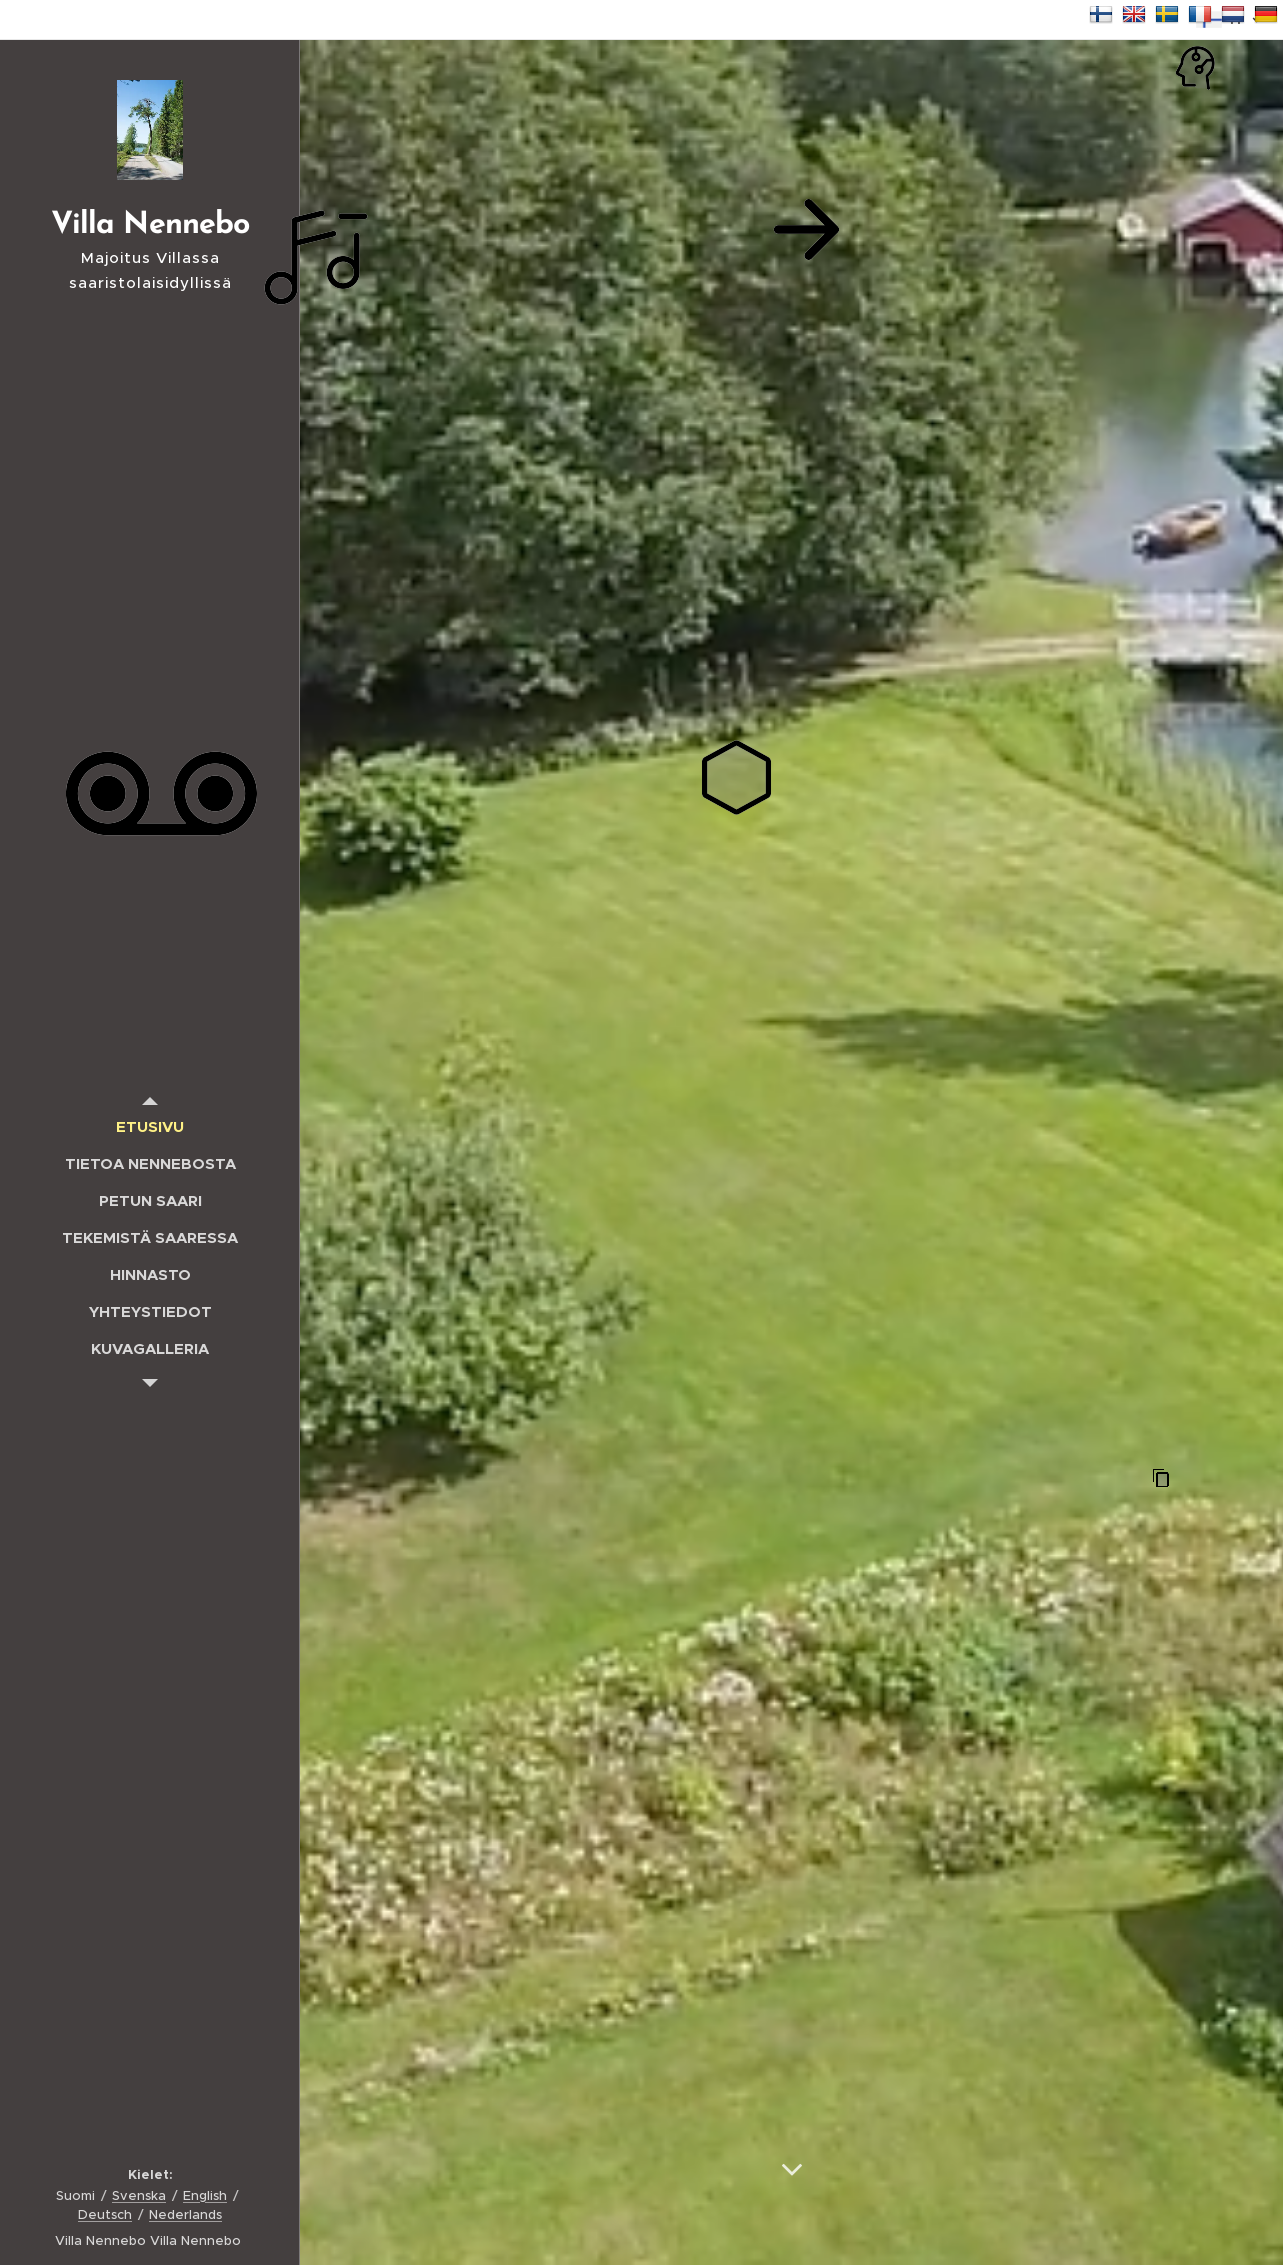 The height and width of the screenshot is (2265, 1283). What do you see at coordinates (1196, 68) in the screenshot?
I see `access AI or machine learning features` at bounding box center [1196, 68].